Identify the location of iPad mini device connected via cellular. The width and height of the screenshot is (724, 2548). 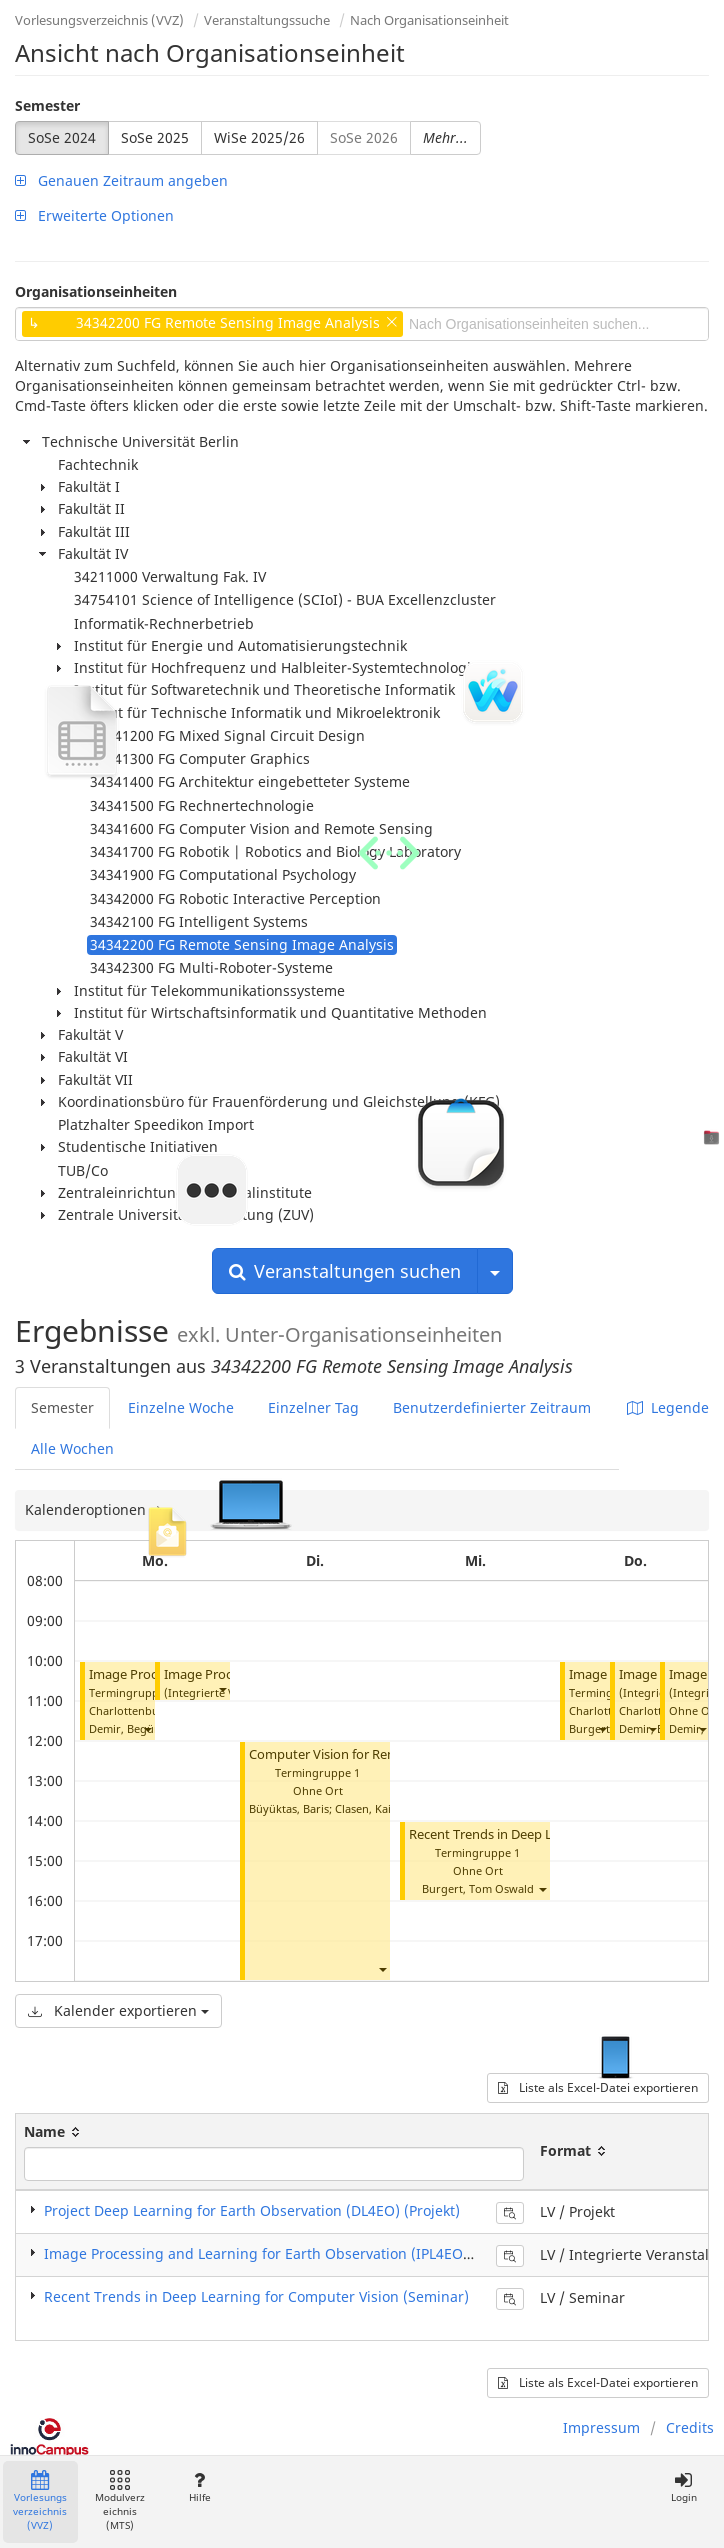
(615, 2053).